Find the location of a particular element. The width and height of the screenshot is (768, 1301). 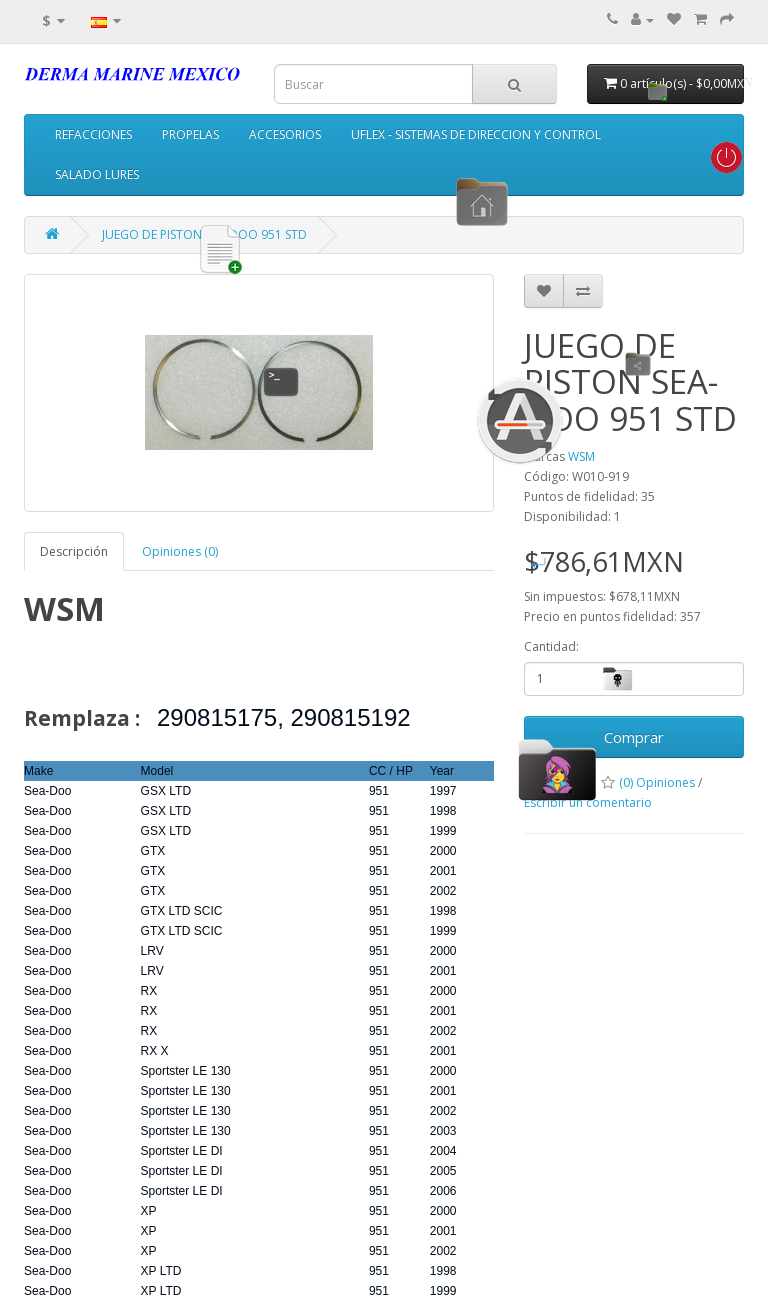

access your home folder is located at coordinates (482, 202).